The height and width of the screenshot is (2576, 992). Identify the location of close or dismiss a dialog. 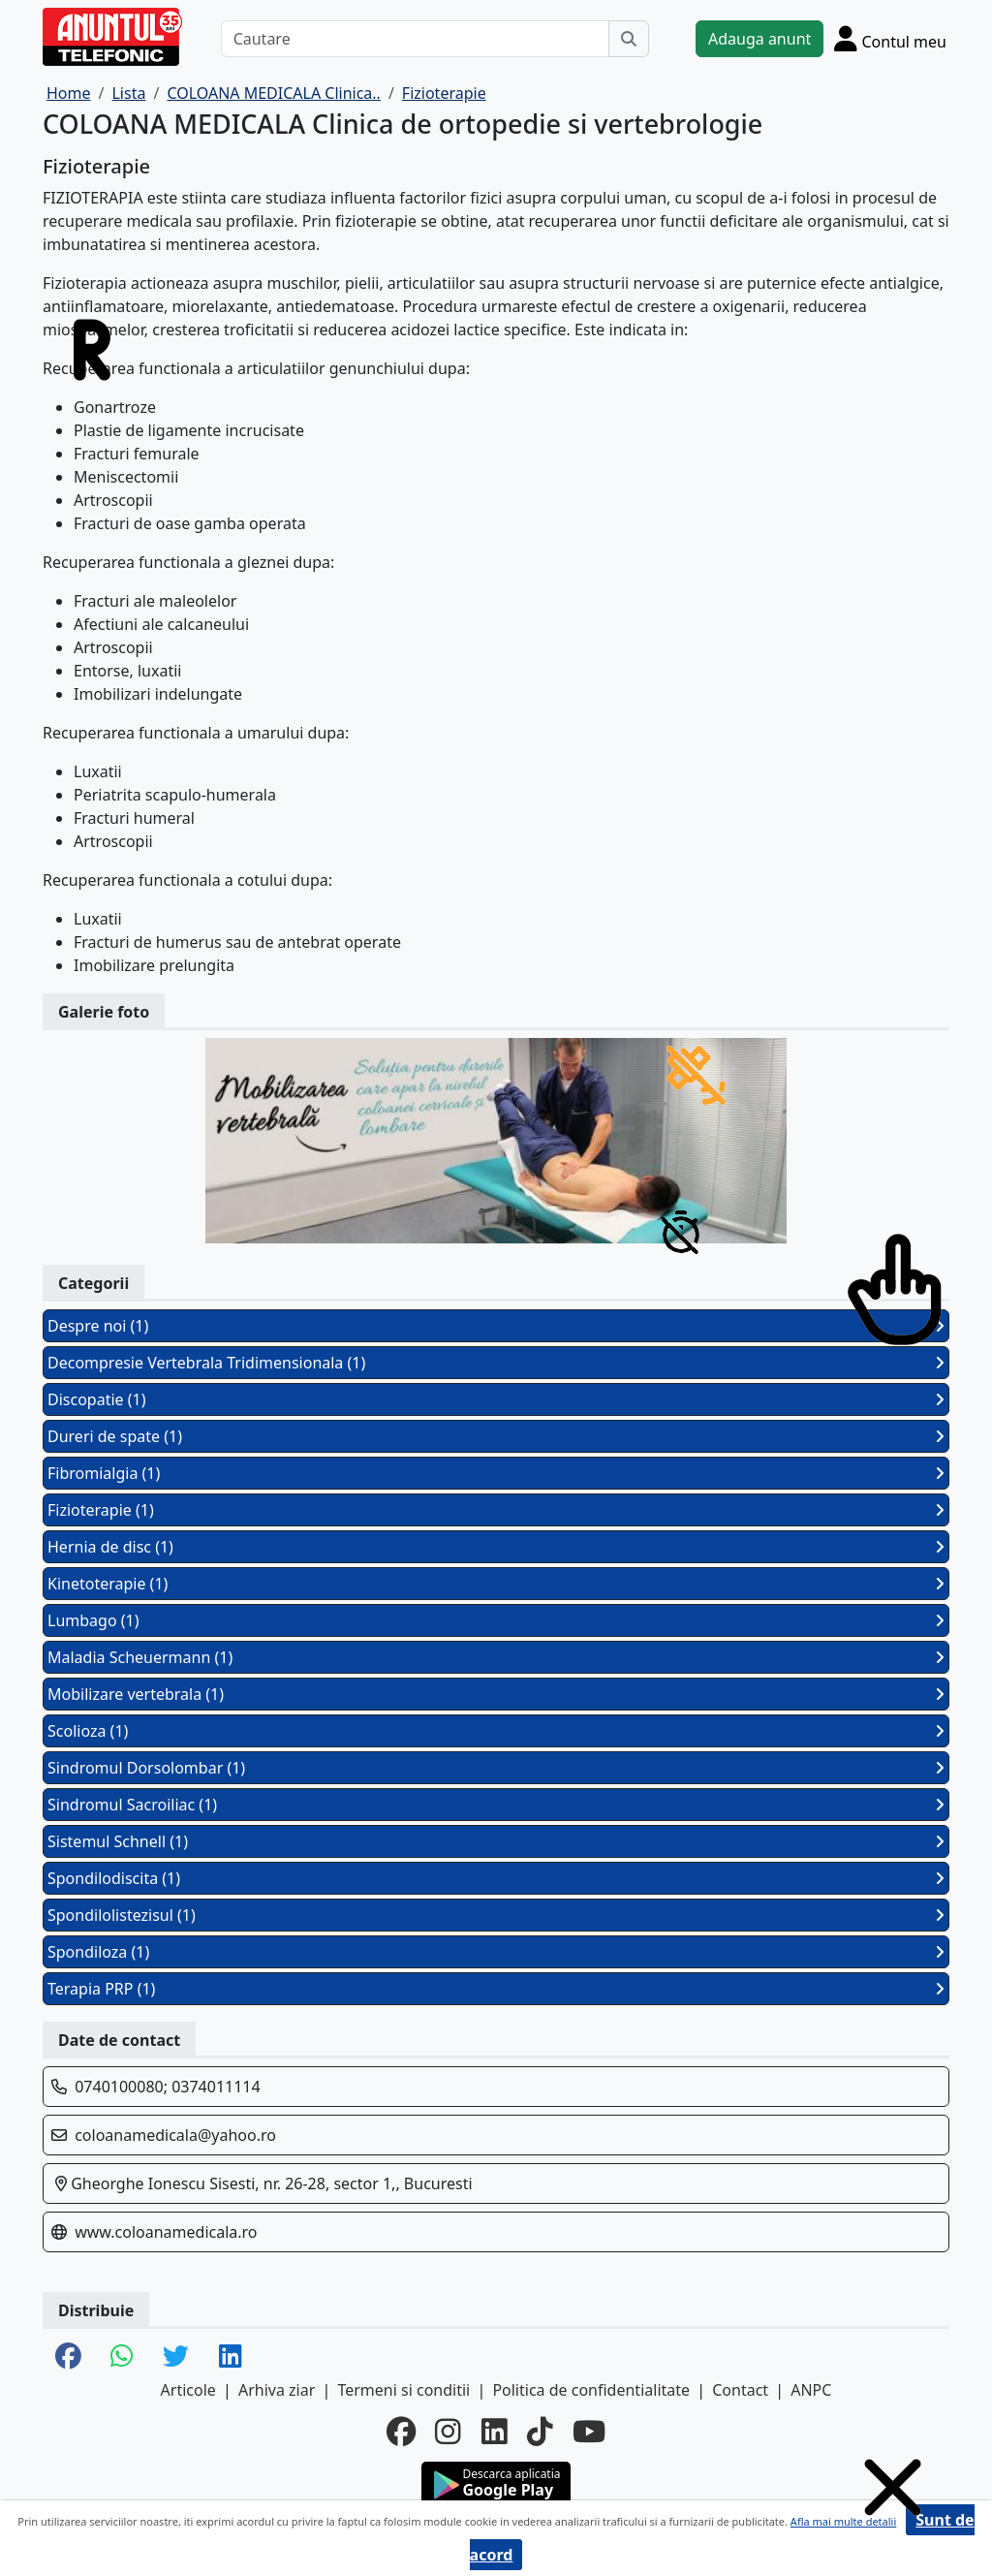
(892, 2487).